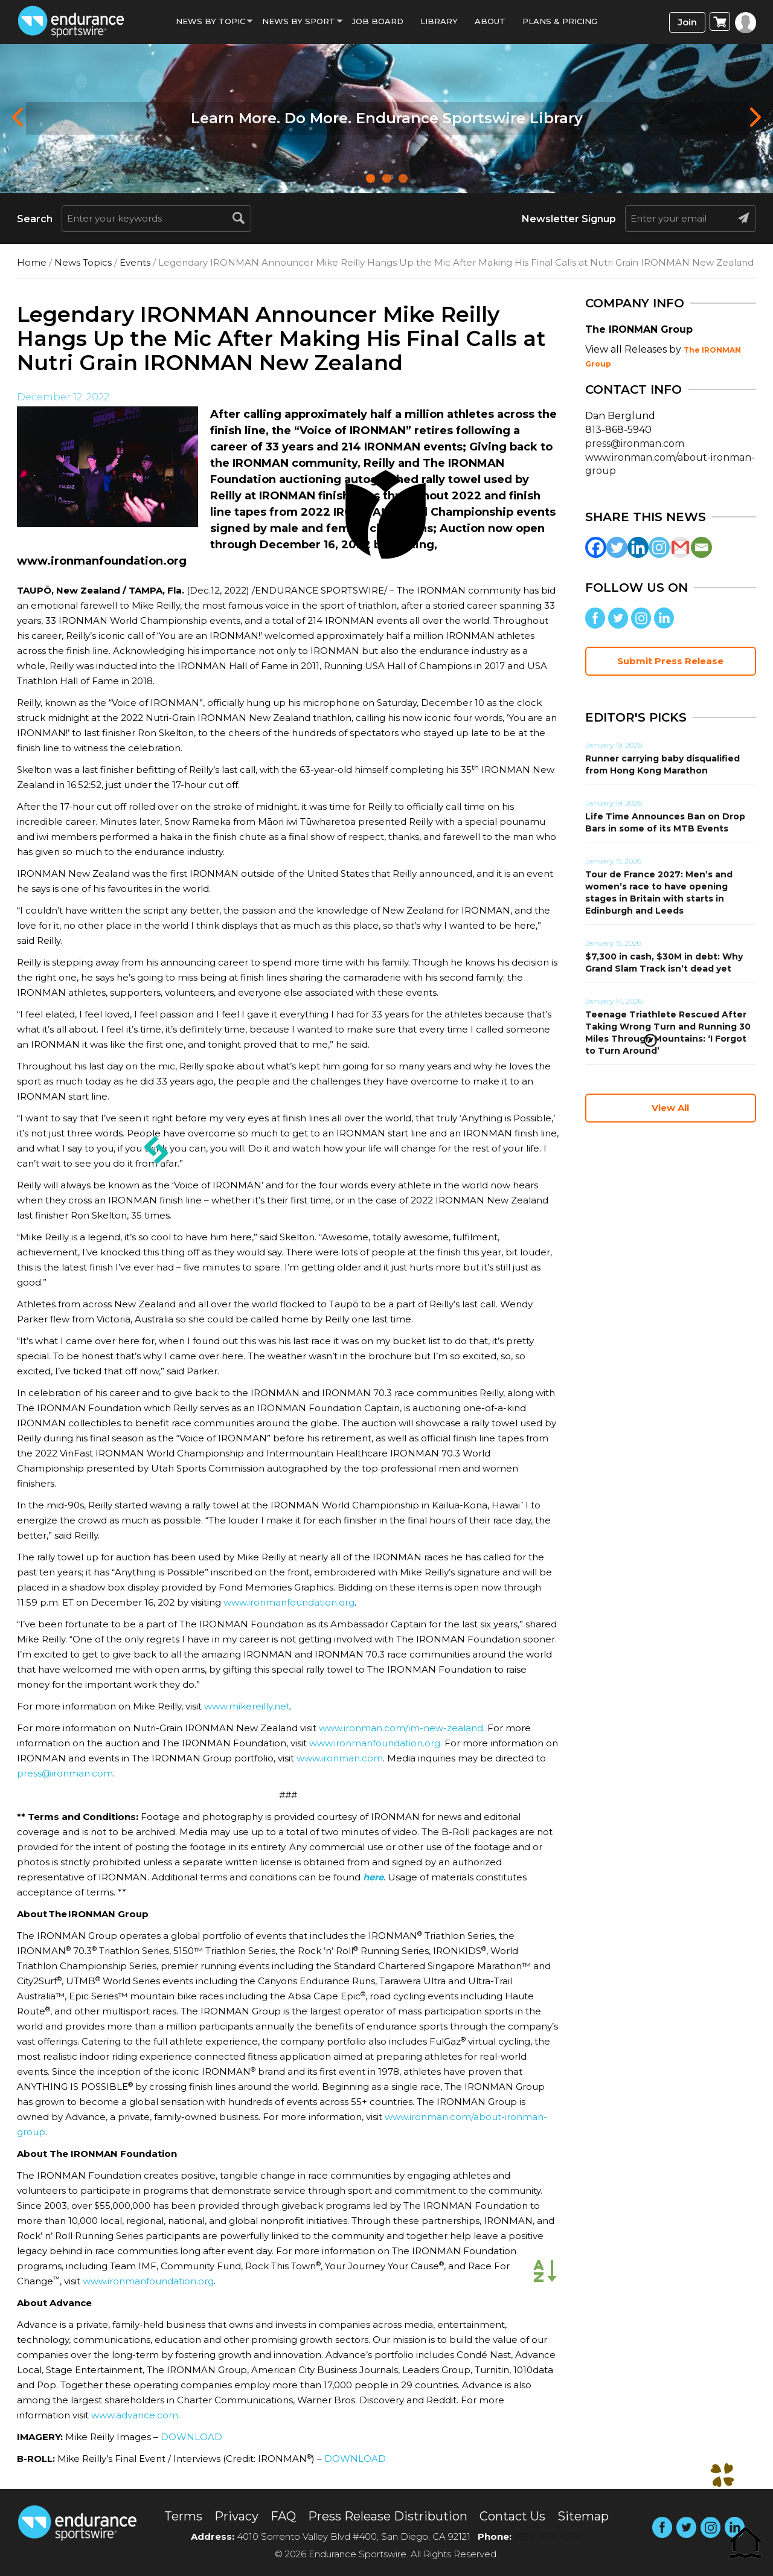 Image resolution: width=773 pixels, height=2576 pixels. Describe the element at coordinates (156, 1150) in the screenshot. I see `visit sitepoint website or resources` at that location.